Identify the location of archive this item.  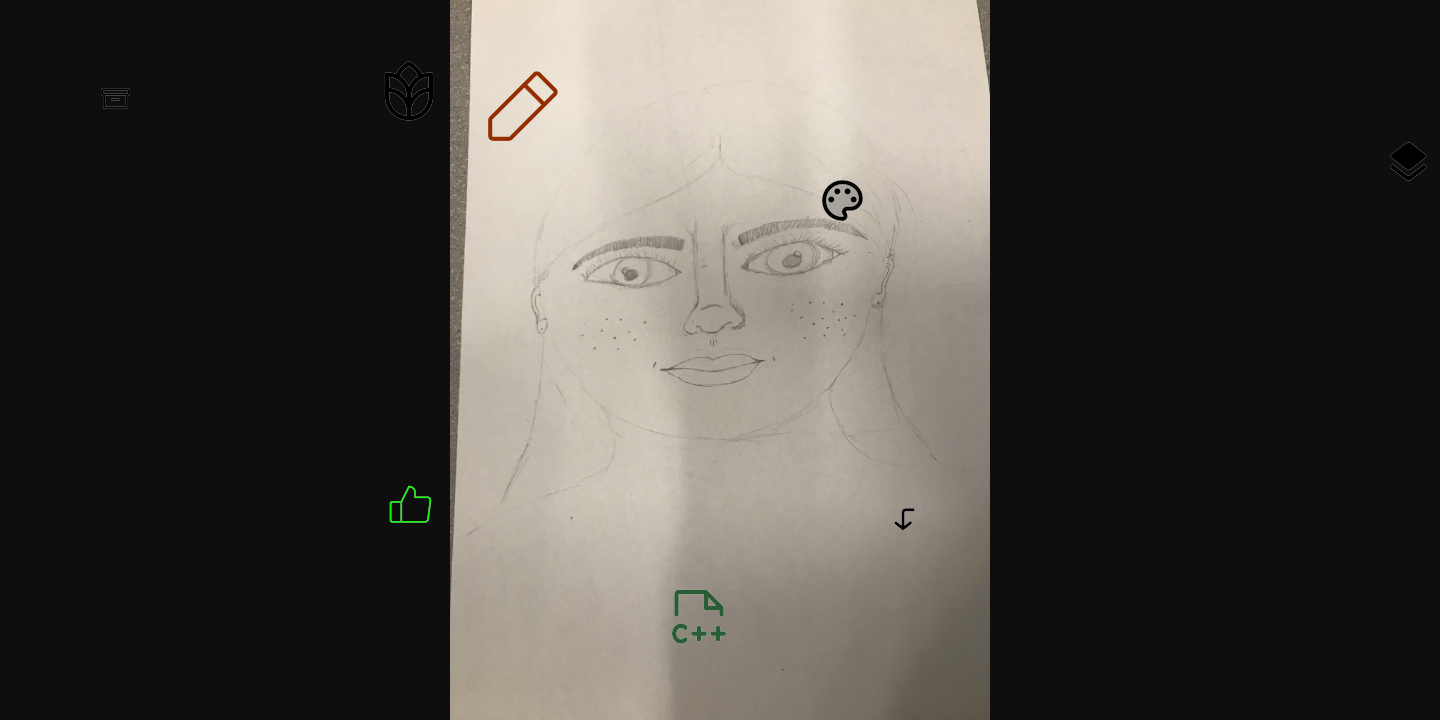
(115, 98).